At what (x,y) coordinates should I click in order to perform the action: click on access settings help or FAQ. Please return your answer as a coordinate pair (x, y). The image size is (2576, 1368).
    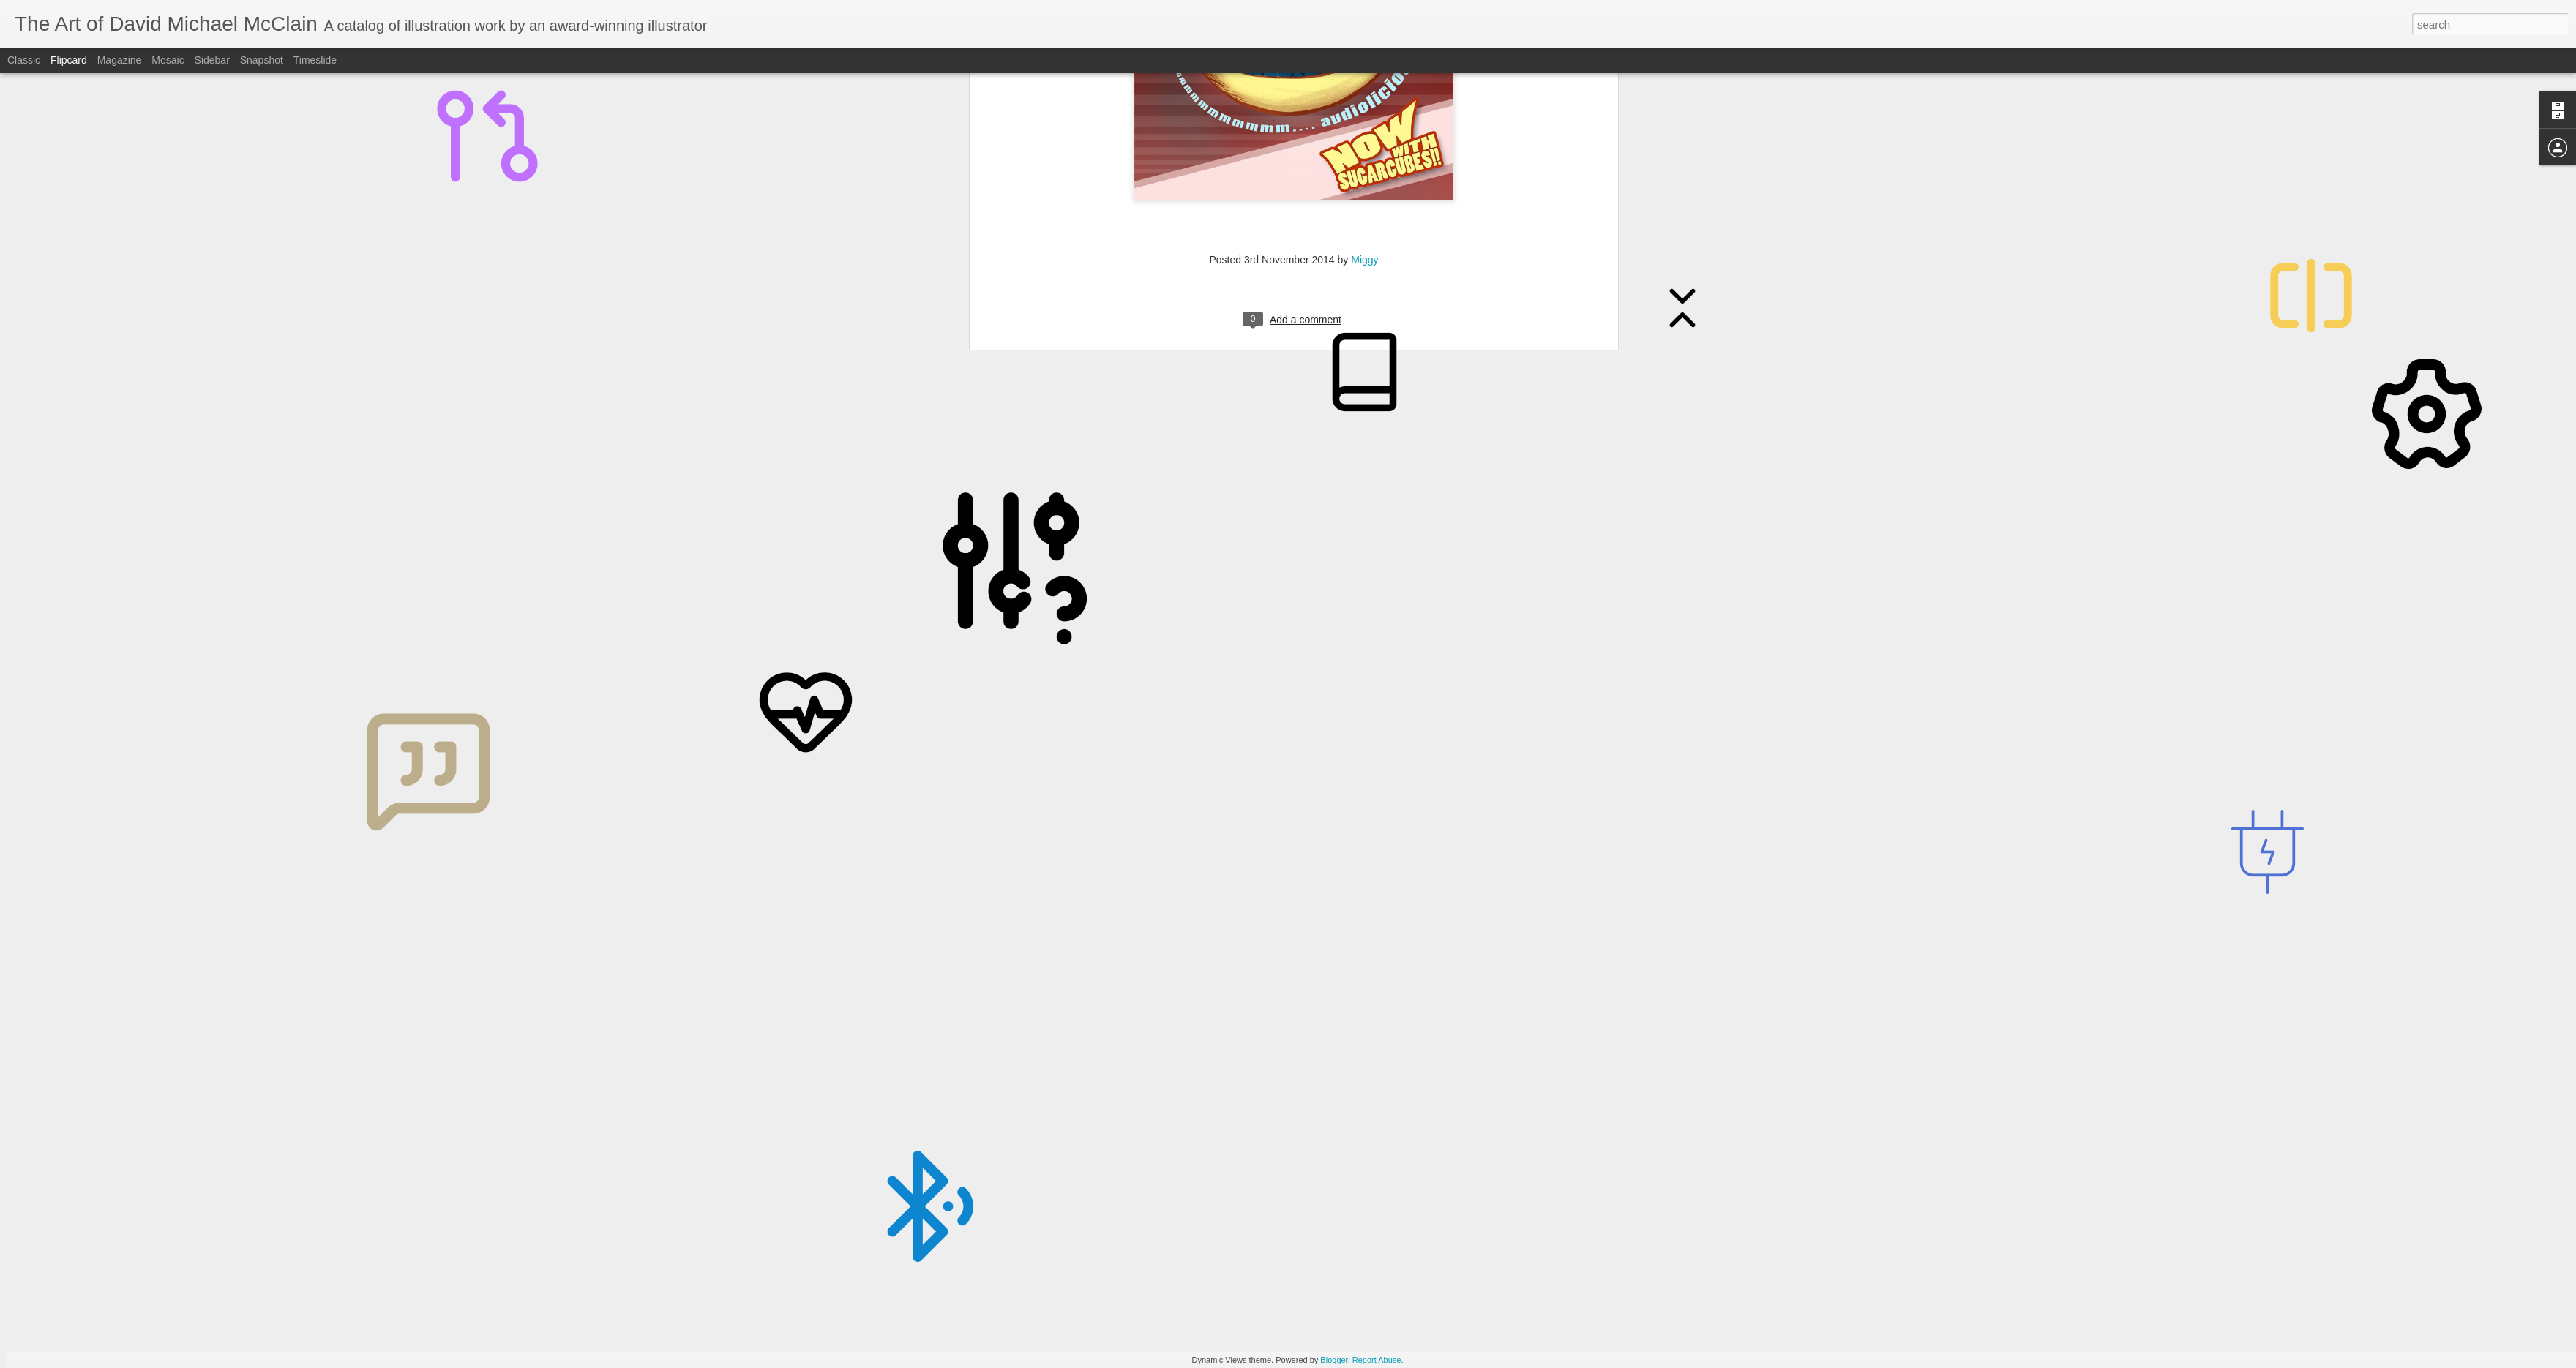
    Looking at the image, I should click on (1011, 560).